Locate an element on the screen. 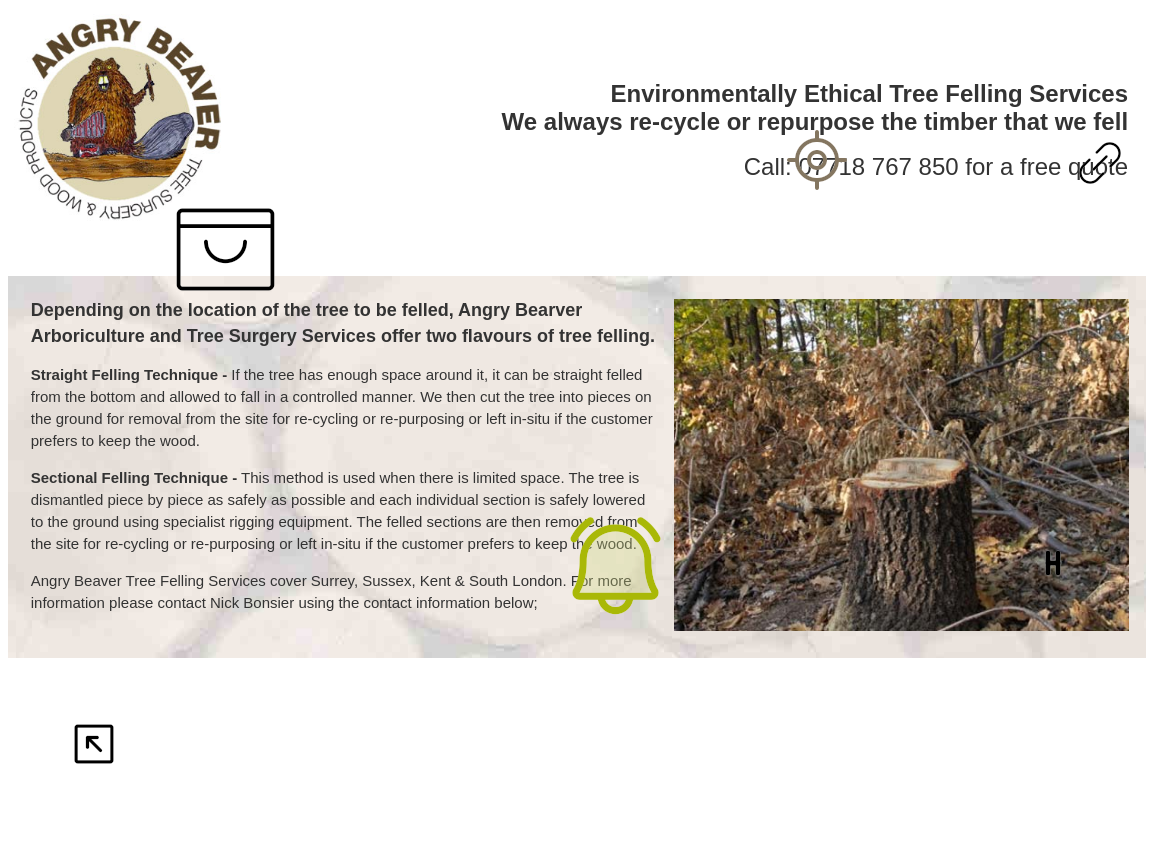 The image size is (1154, 860). view your shopping bag is located at coordinates (225, 249).